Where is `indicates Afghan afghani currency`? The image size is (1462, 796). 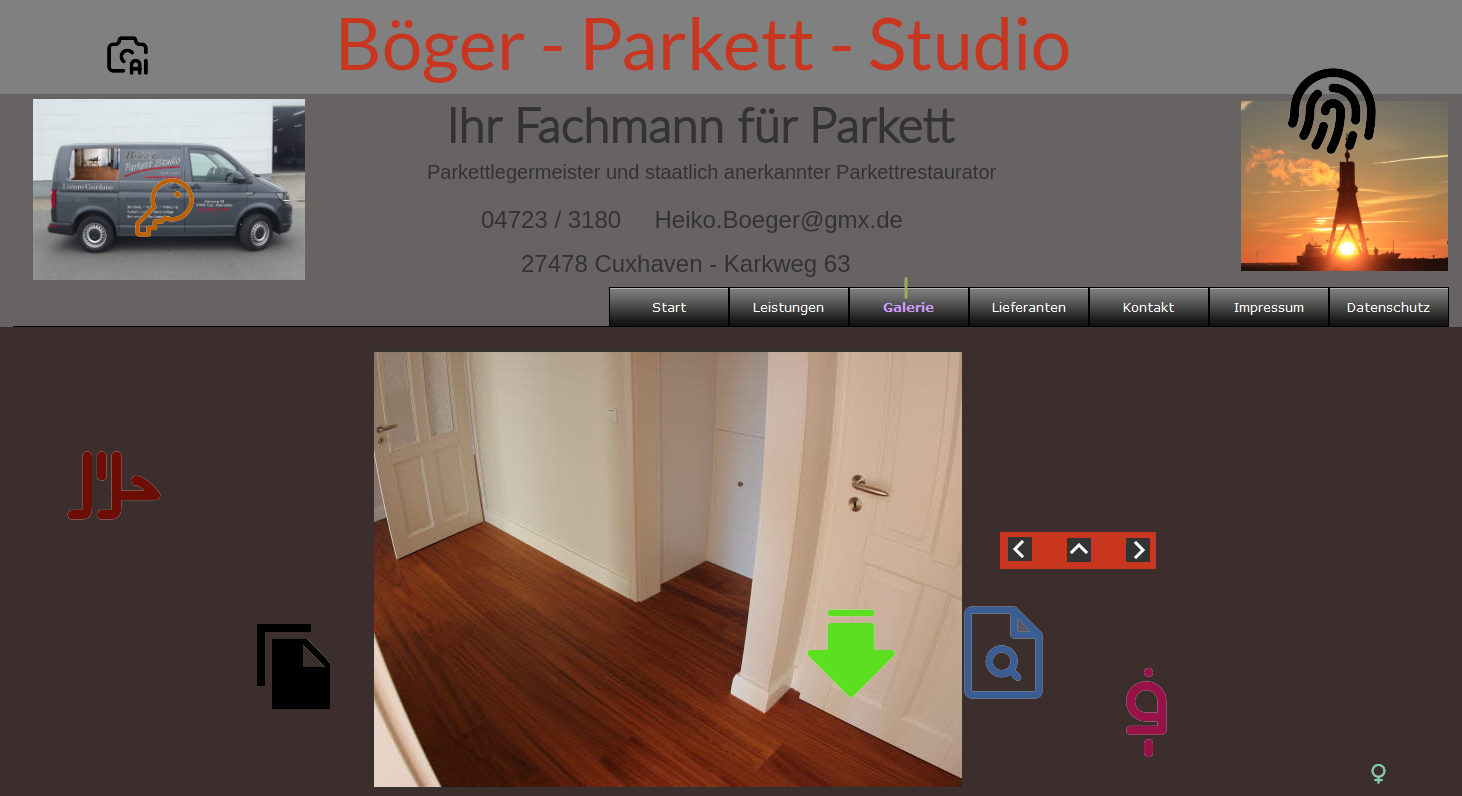
indicates Afghan afghani currency is located at coordinates (1148, 712).